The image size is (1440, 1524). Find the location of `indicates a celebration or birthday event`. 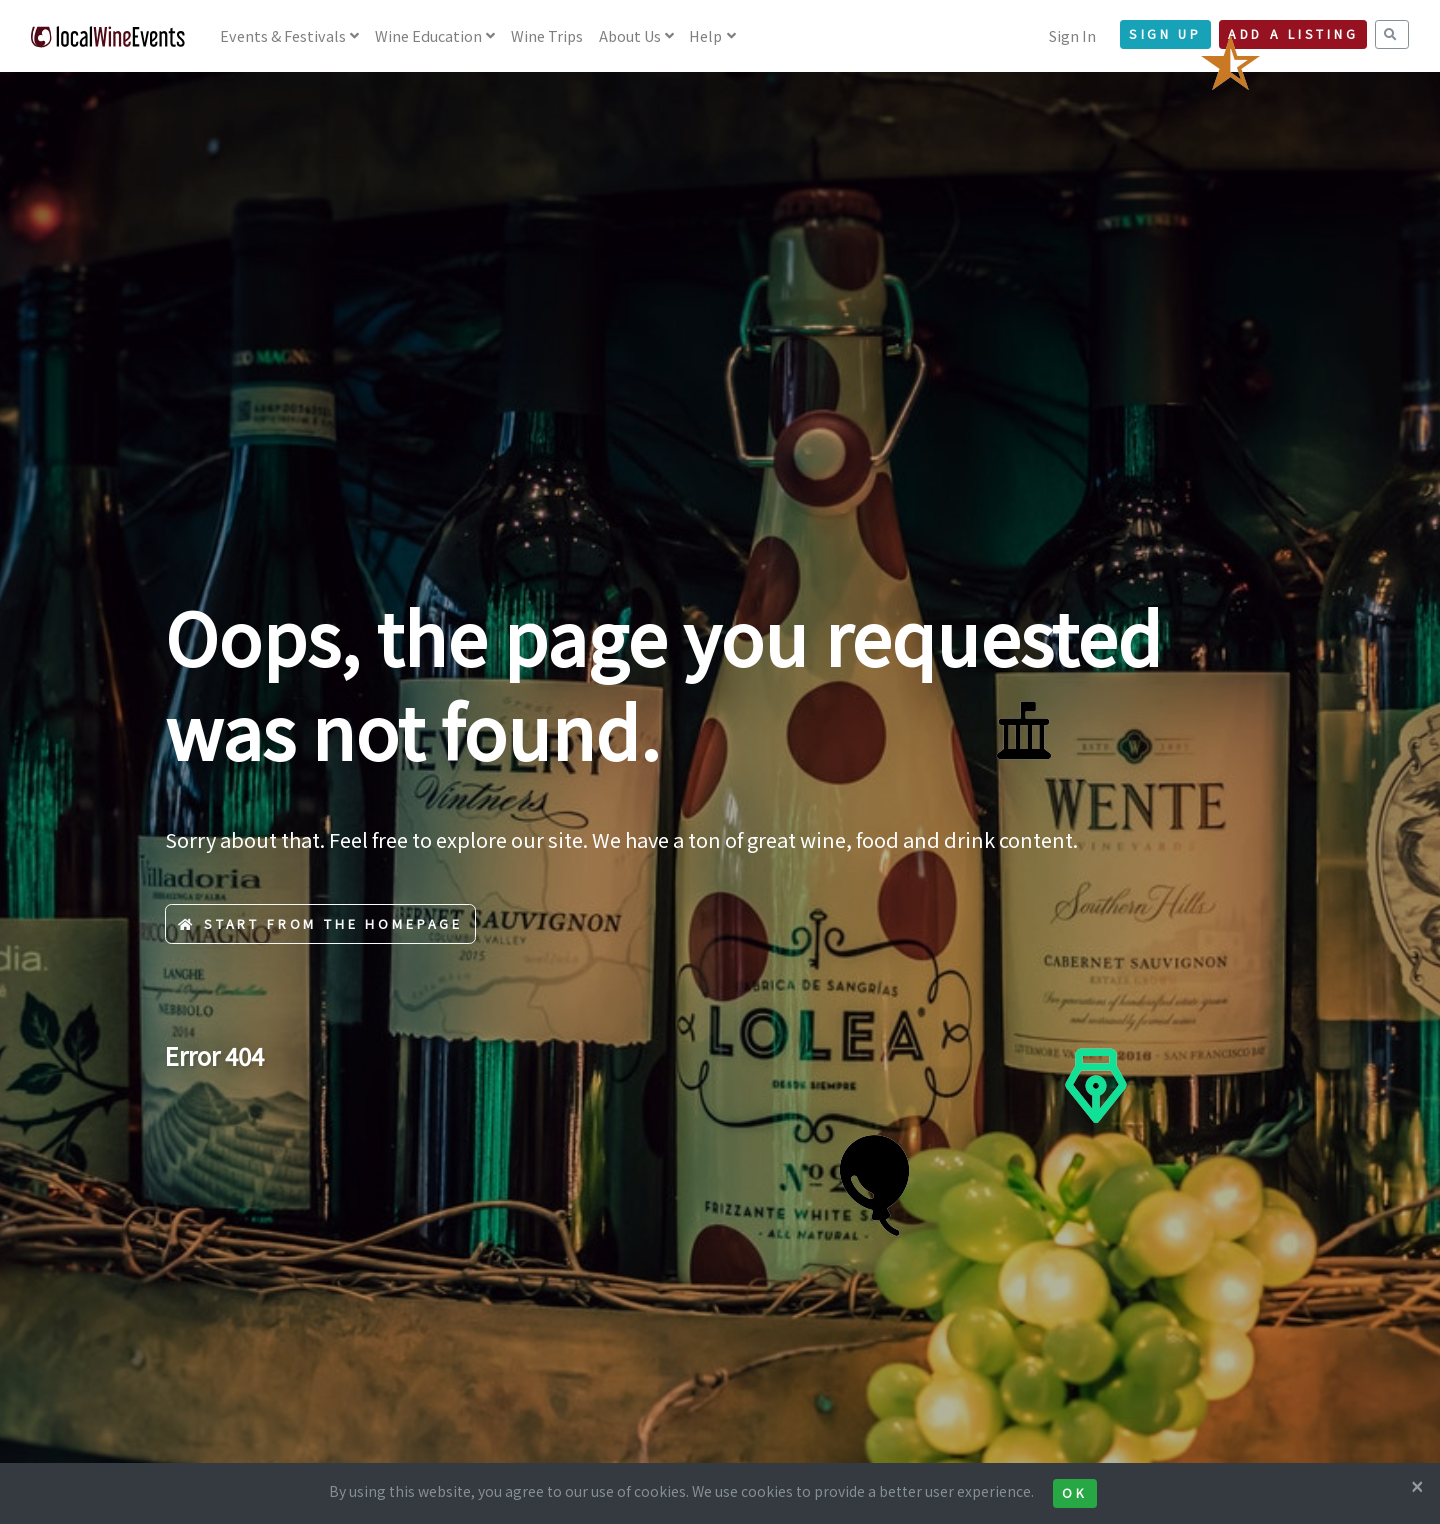

indicates a celebration or birthday event is located at coordinates (874, 1185).